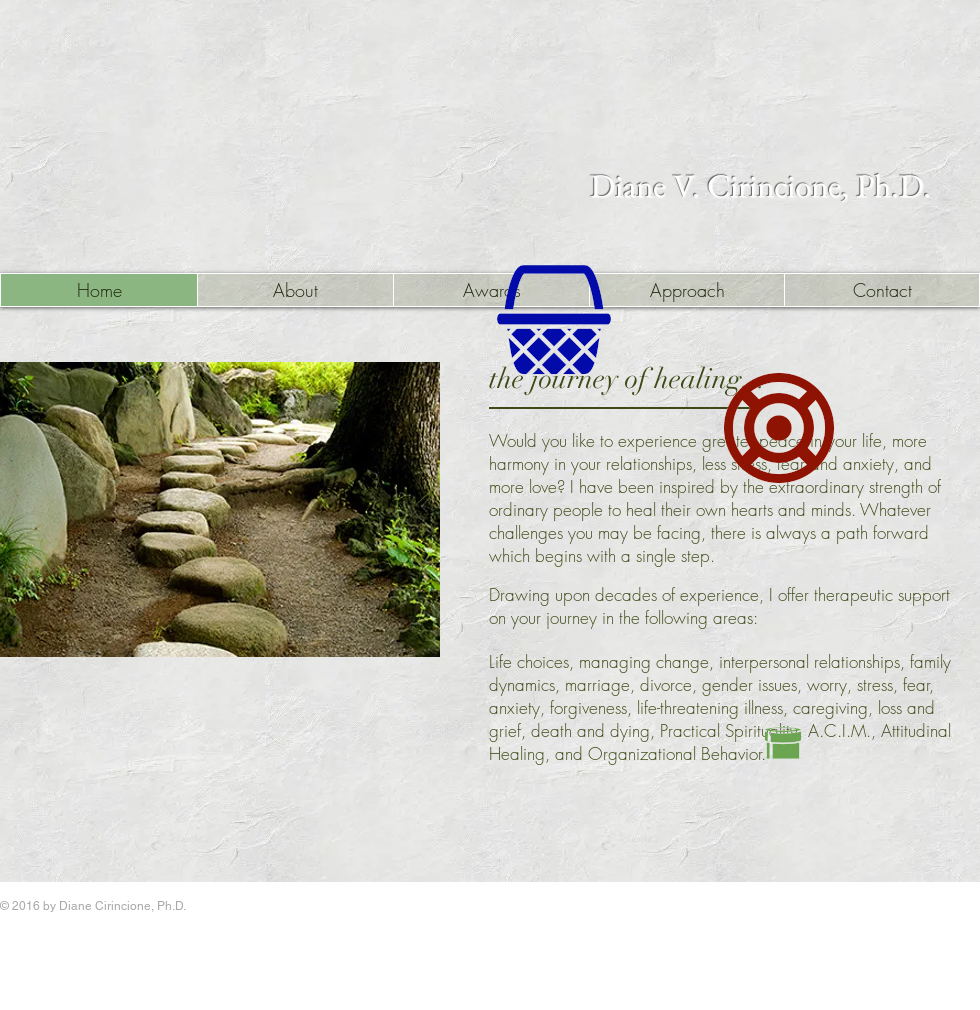 This screenshot has width=980, height=1010. What do you see at coordinates (554, 319) in the screenshot?
I see `view your shopping basket` at bounding box center [554, 319].